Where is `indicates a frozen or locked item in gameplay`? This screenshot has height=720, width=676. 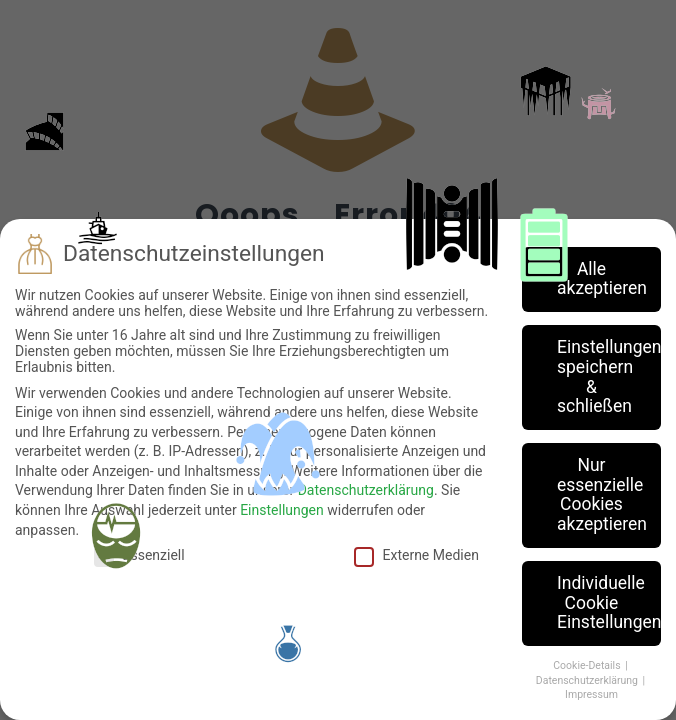 indicates a frozen or locked item in gameplay is located at coordinates (545, 90).